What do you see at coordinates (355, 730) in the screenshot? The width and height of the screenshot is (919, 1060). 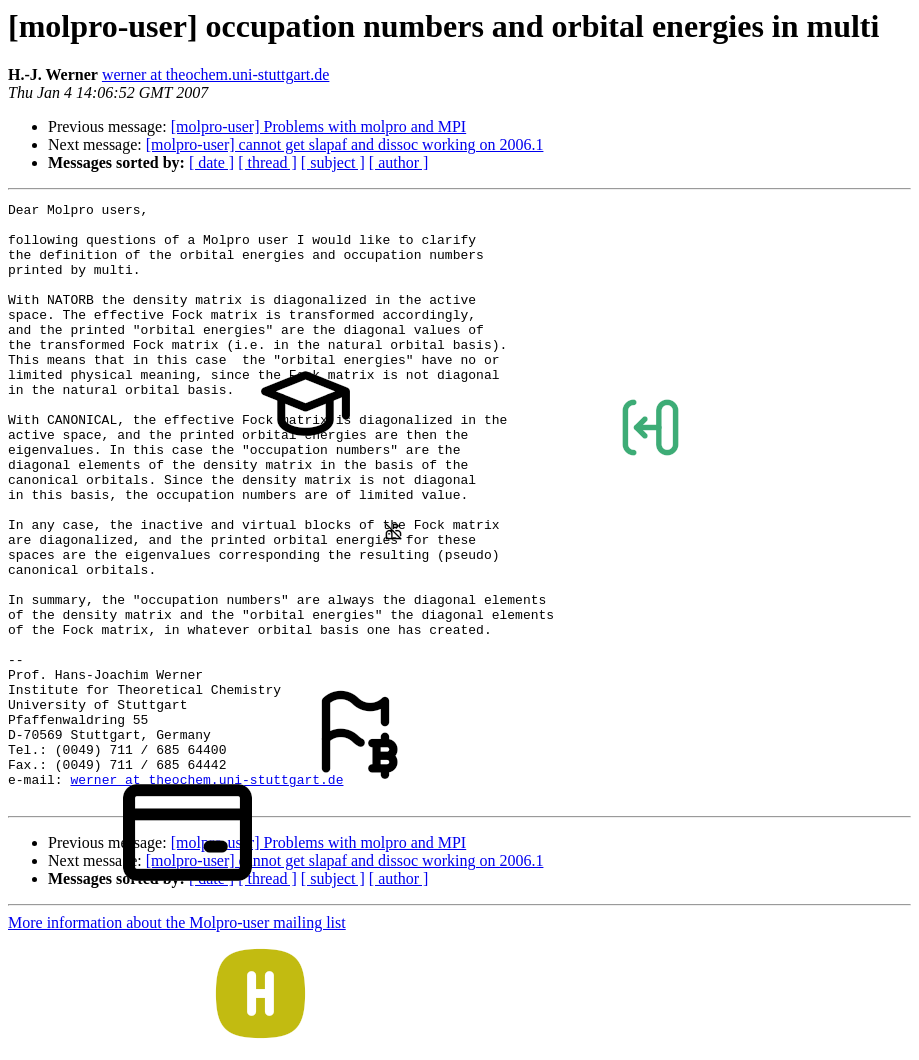 I see `flag or mark a bitcoin transaction` at bounding box center [355, 730].